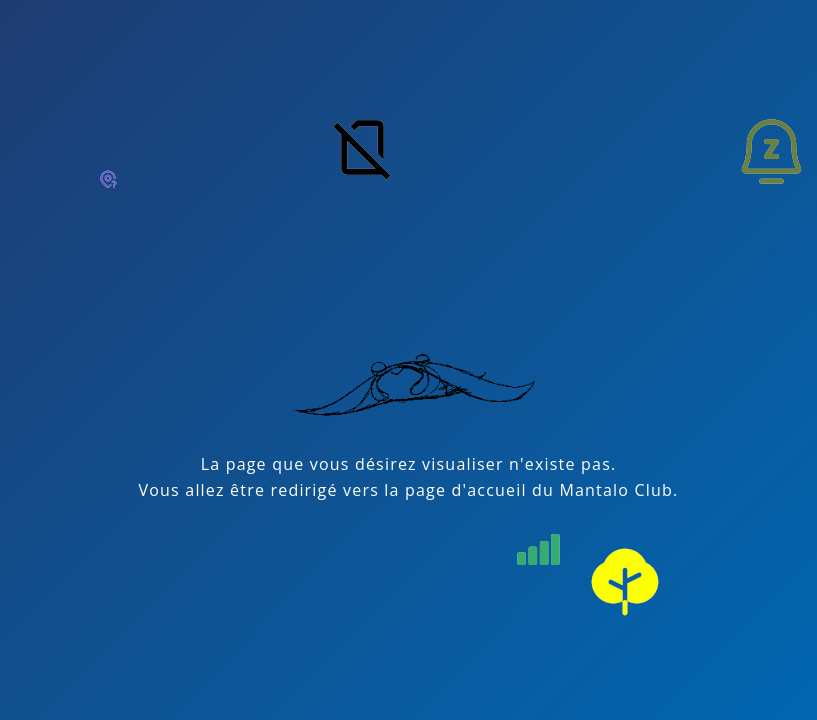 The width and height of the screenshot is (817, 720). Describe the element at coordinates (771, 151) in the screenshot. I see `mute or snooze notifications` at that location.